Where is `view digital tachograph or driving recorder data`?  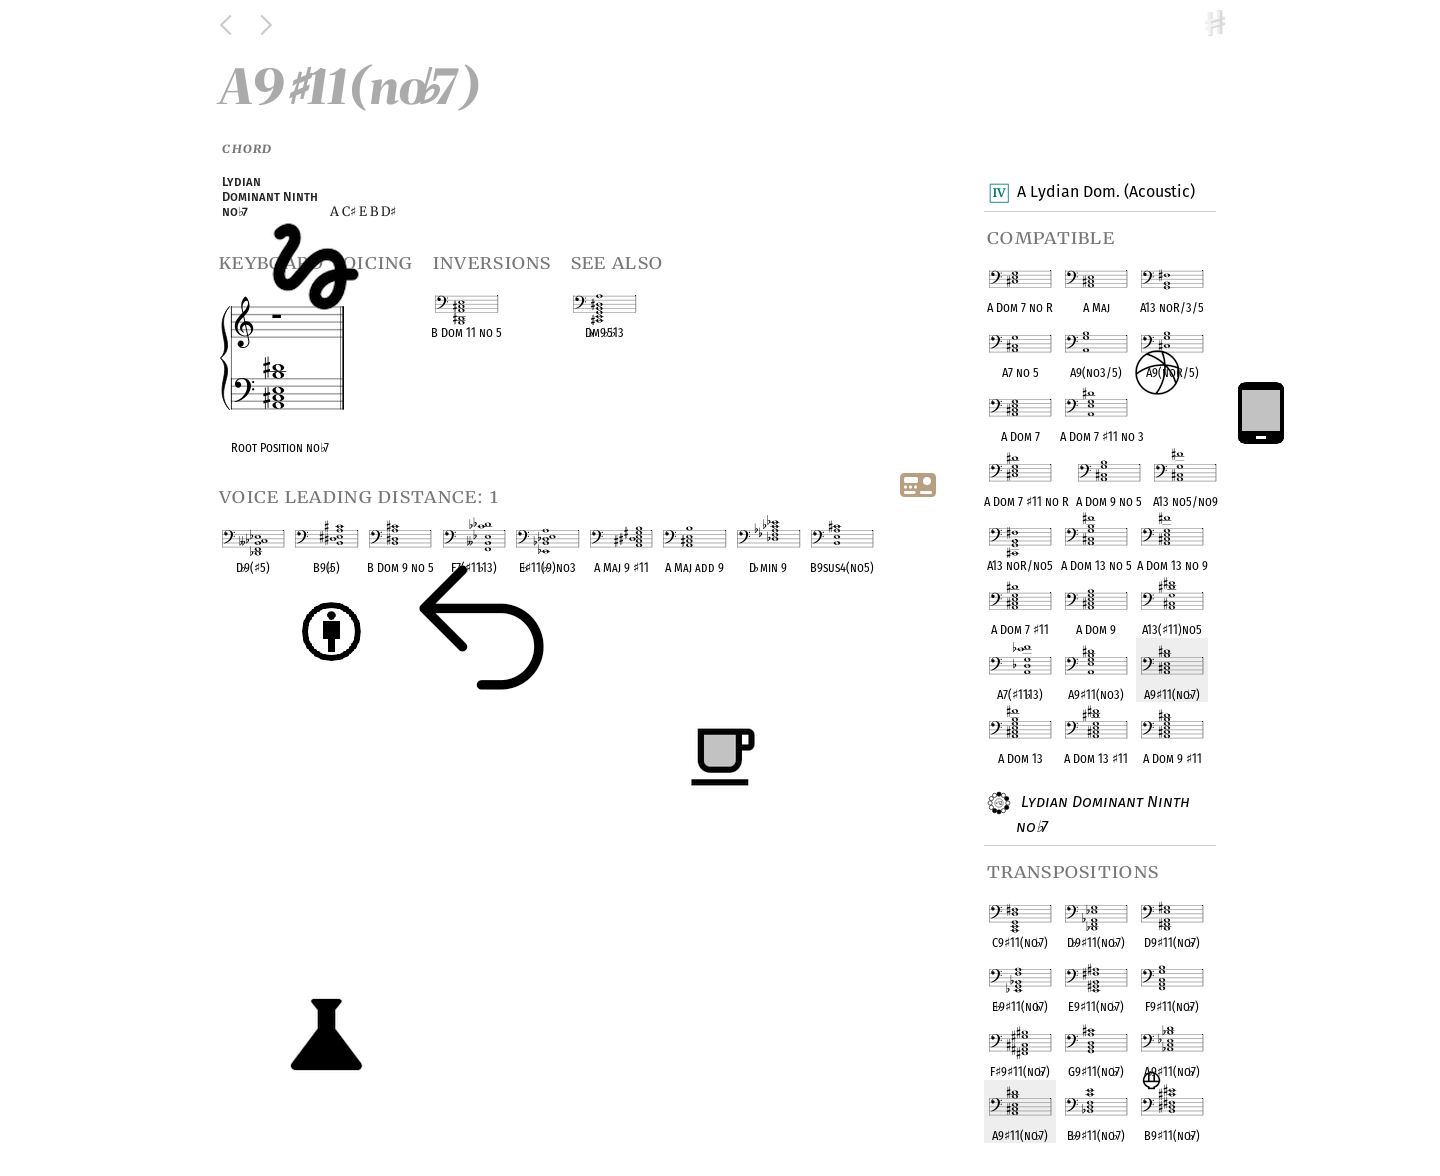 view digital tachograph or driving recorder data is located at coordinates (918, 485).